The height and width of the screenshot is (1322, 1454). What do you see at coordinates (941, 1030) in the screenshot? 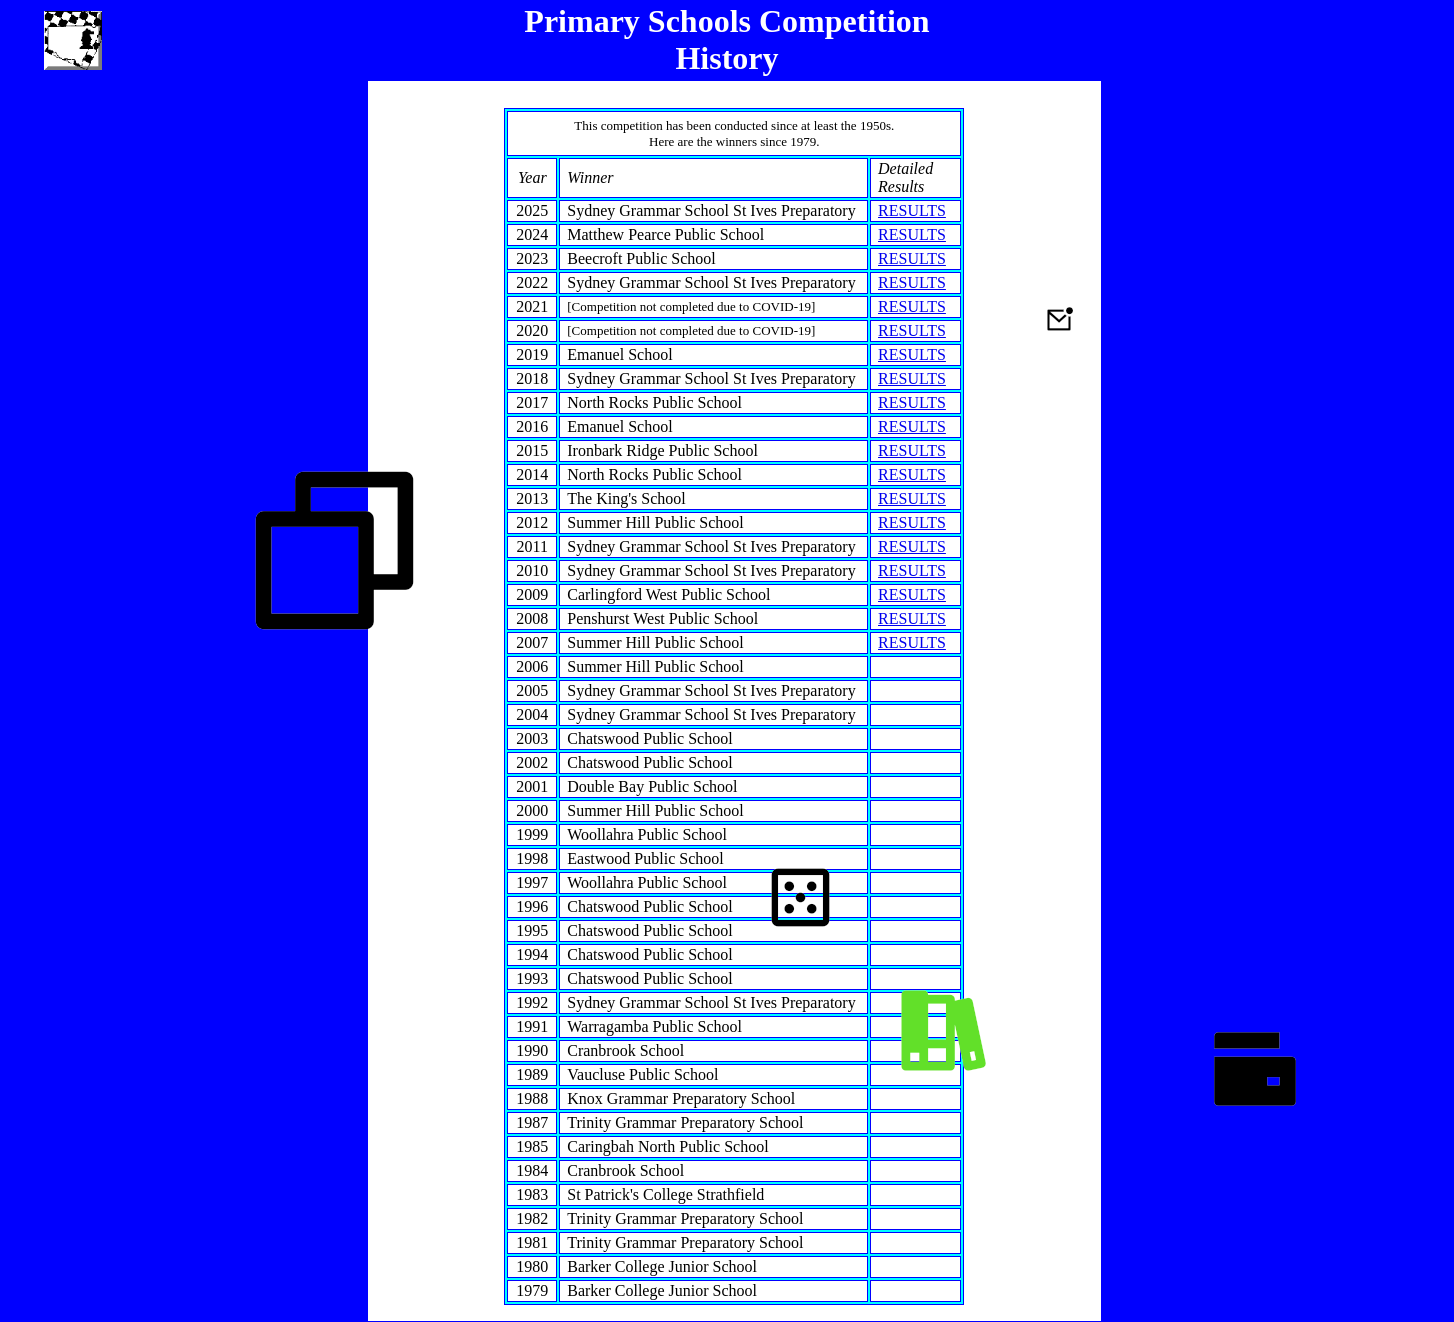
I see `access your library or collection` at bounding box center [941, 1030].